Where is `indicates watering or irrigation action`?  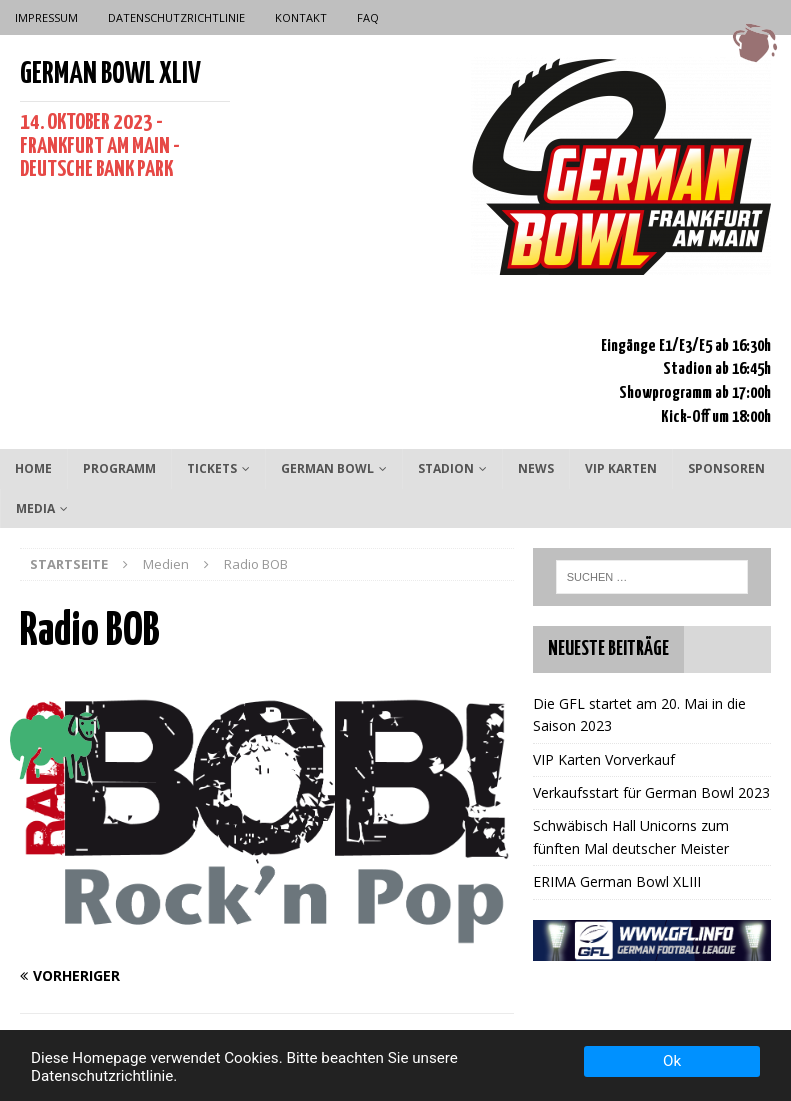
indicates watering or irrigation action is located at coordinates (755, 43).